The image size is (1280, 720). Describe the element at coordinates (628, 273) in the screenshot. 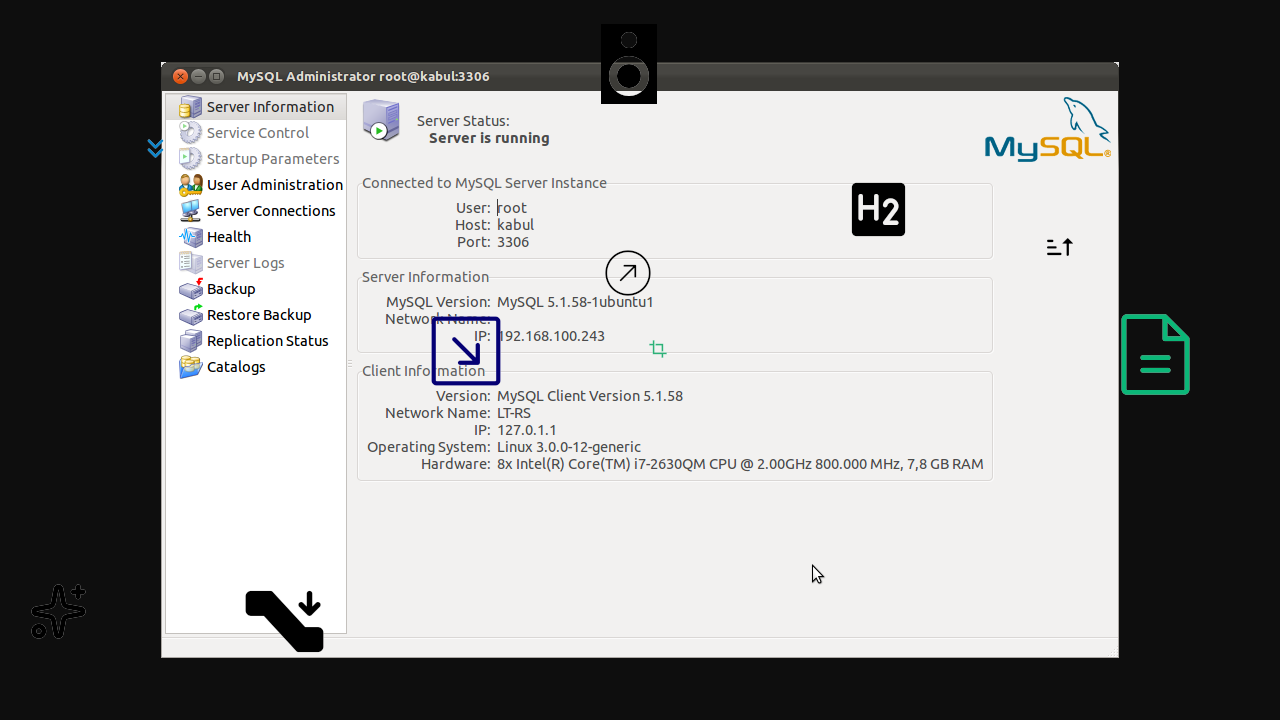

I see `open link in new tab or window` at that location.